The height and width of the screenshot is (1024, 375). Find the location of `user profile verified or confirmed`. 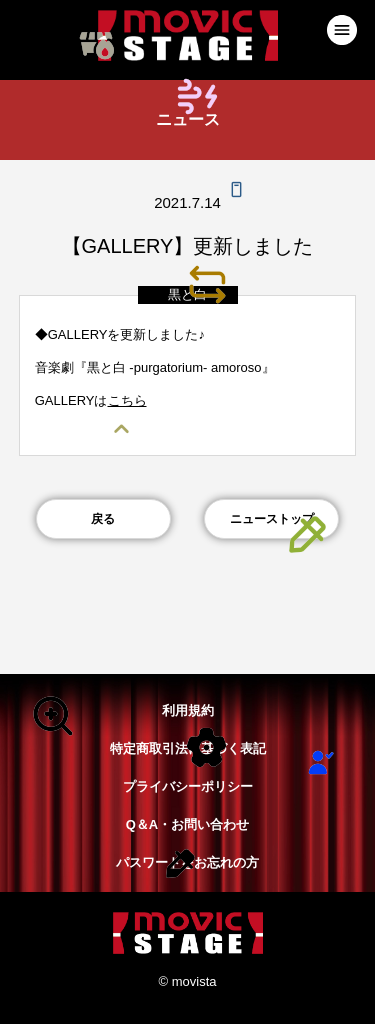

user profile verified or confirmed is located at coordinates (320, 762).